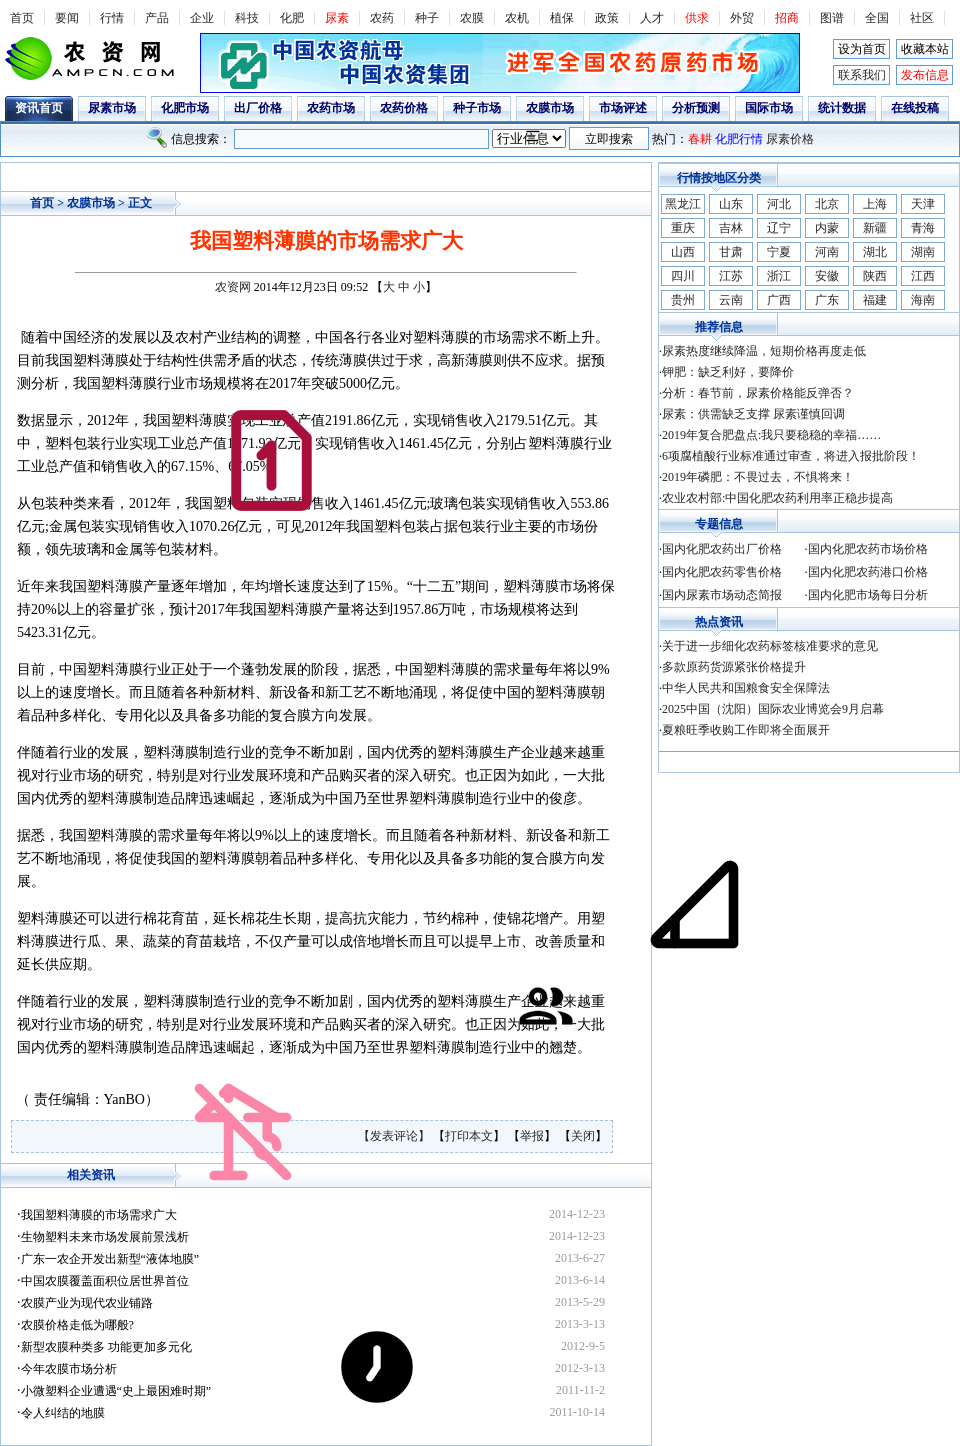 Image resolution: width=960 pixels, height=1446 pixels. What do you see at coordinates (546, 1006) in the screenshot?
I see `view contacts or people list` at bounding box center [546, 1006].